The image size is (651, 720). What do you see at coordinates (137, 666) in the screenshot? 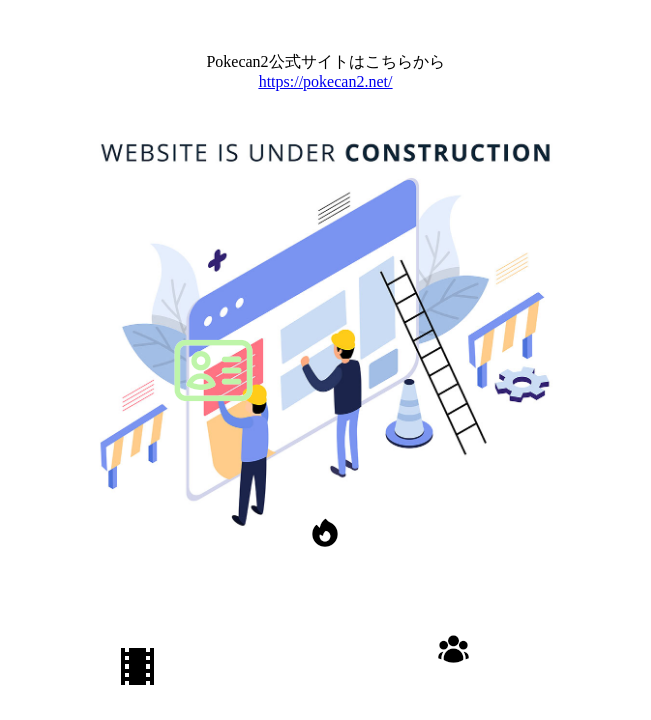
I see `browse local movies or theaters nearby` at bounding box center [137, 666].